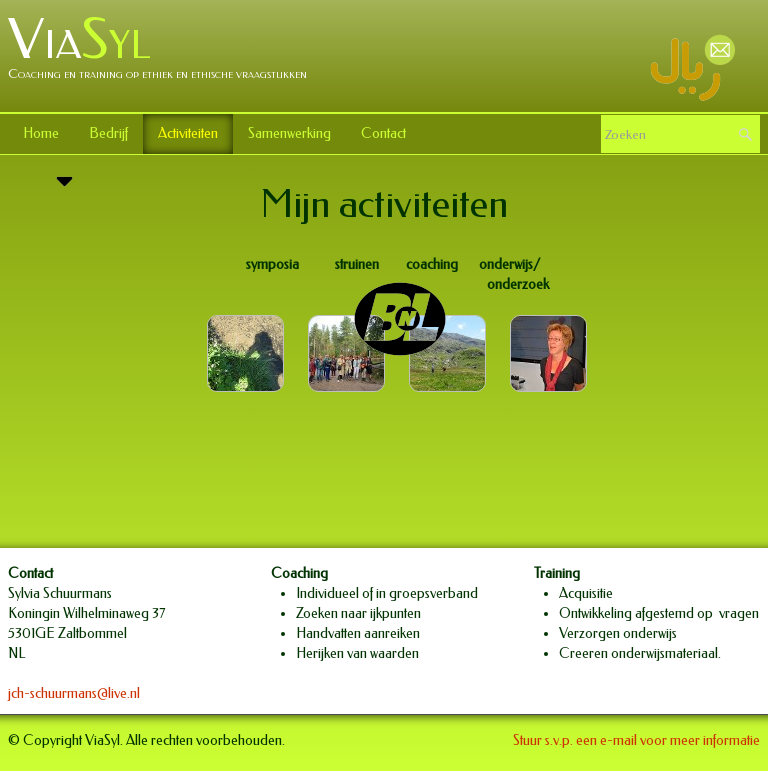 The height and width of the screenshot is (771, 768). I want to click on indicates price or amount in Iranian rial currency, so click(685, 69).